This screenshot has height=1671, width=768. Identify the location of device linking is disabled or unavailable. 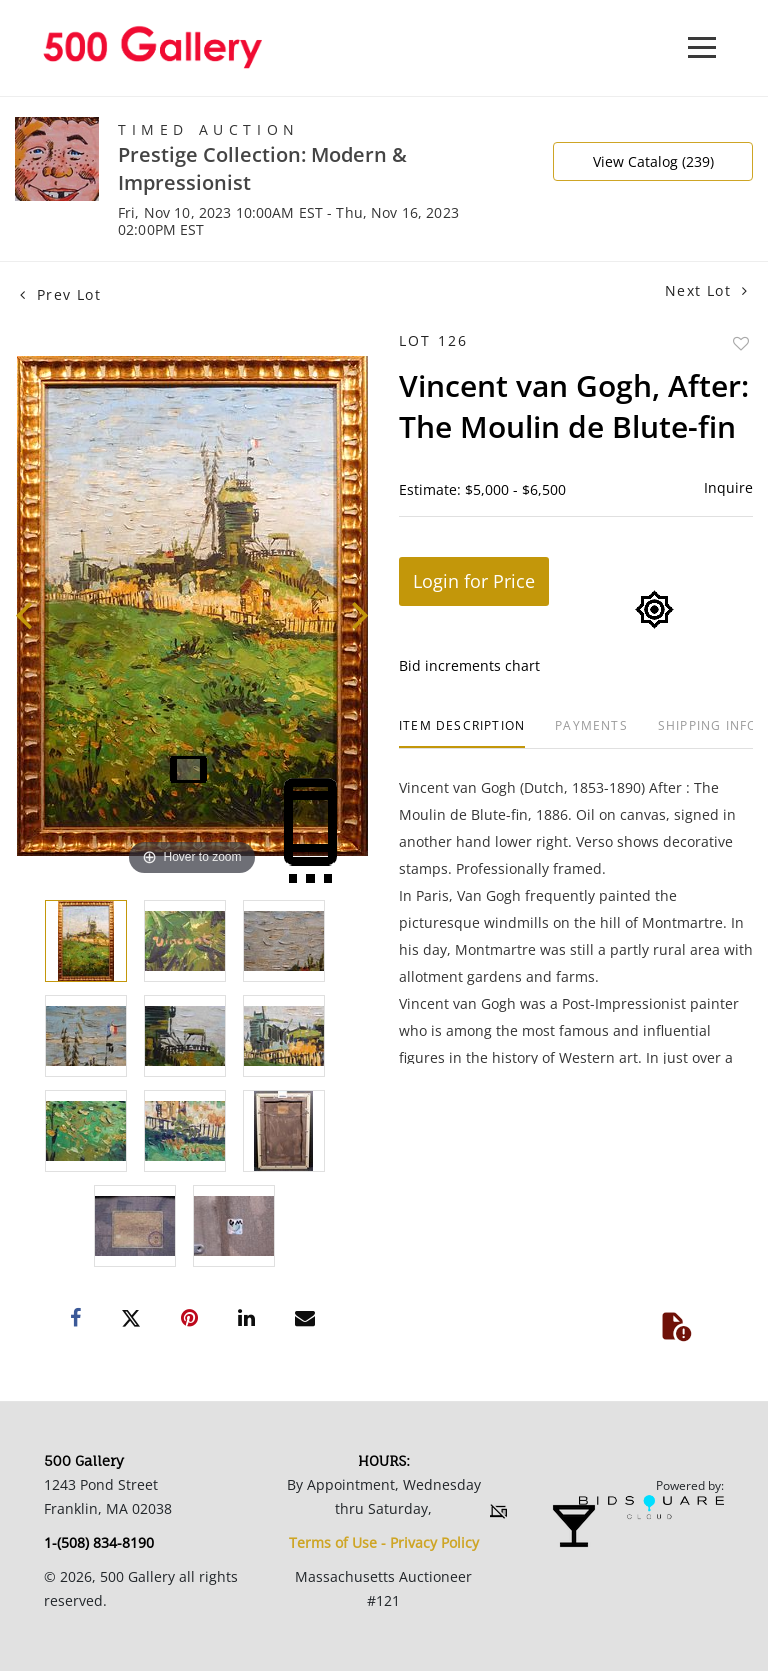
(498, 1511).